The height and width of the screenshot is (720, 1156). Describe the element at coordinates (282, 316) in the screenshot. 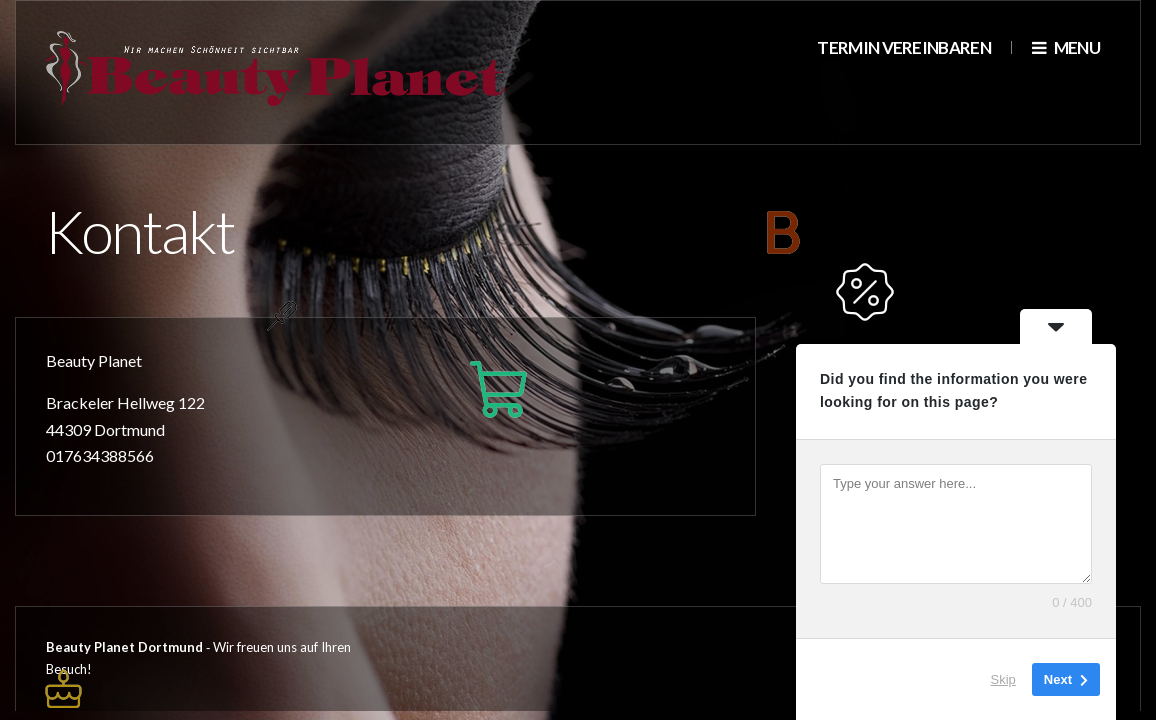

I see `access settings or configuration options` at that location.